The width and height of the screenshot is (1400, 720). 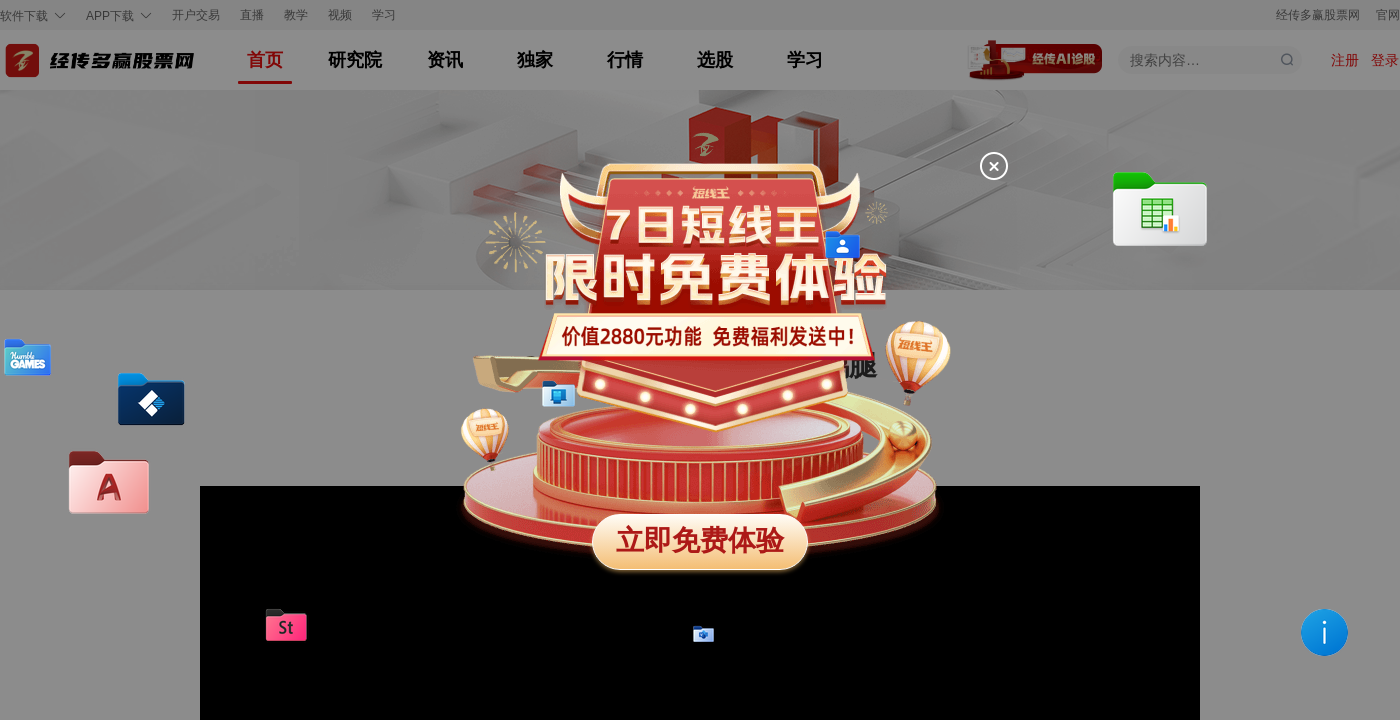 What do you see at coordinates (1159, 211) in the screenshot?
I see `open folder containing LibreOffice Calc spreadsheets` at bounding box center [1159, 211].